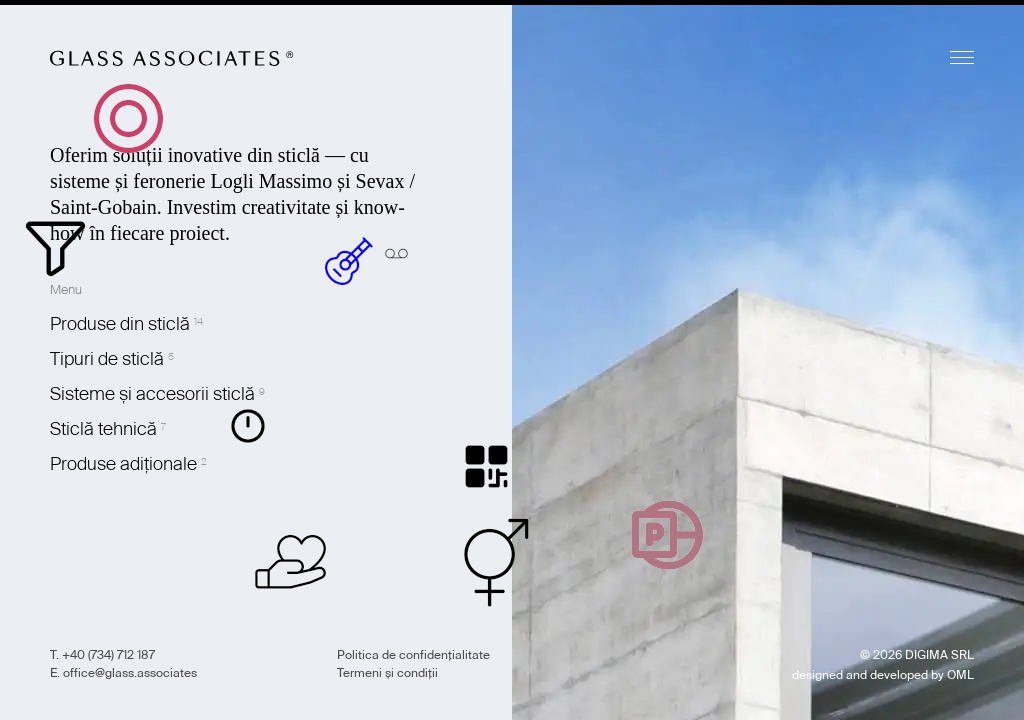  Describe the element at coordinates (55, 246) in the screenshot. I see `filter or sort content` at that location.